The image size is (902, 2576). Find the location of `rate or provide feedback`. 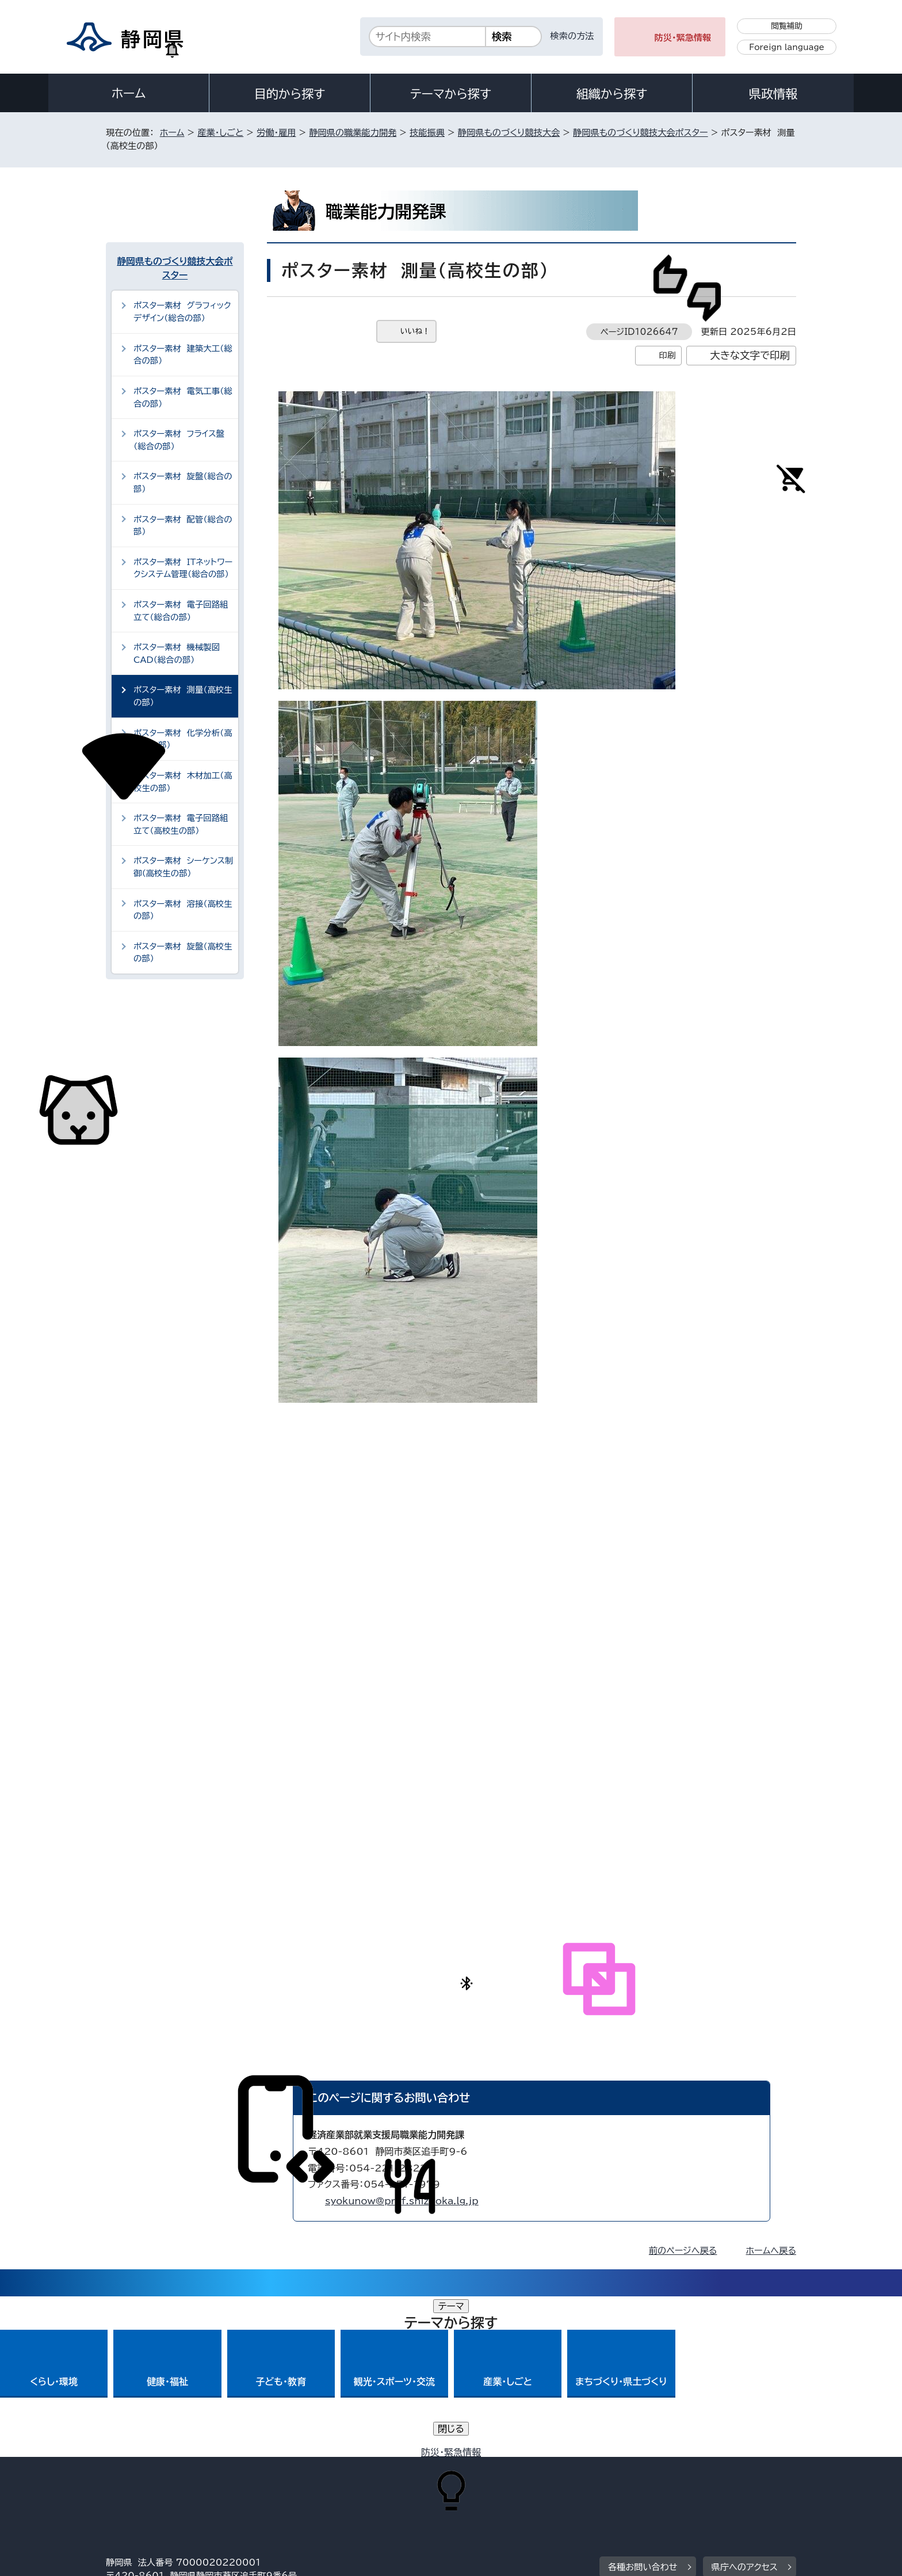

rate or provide feedback is located at coordinates (687, 288).